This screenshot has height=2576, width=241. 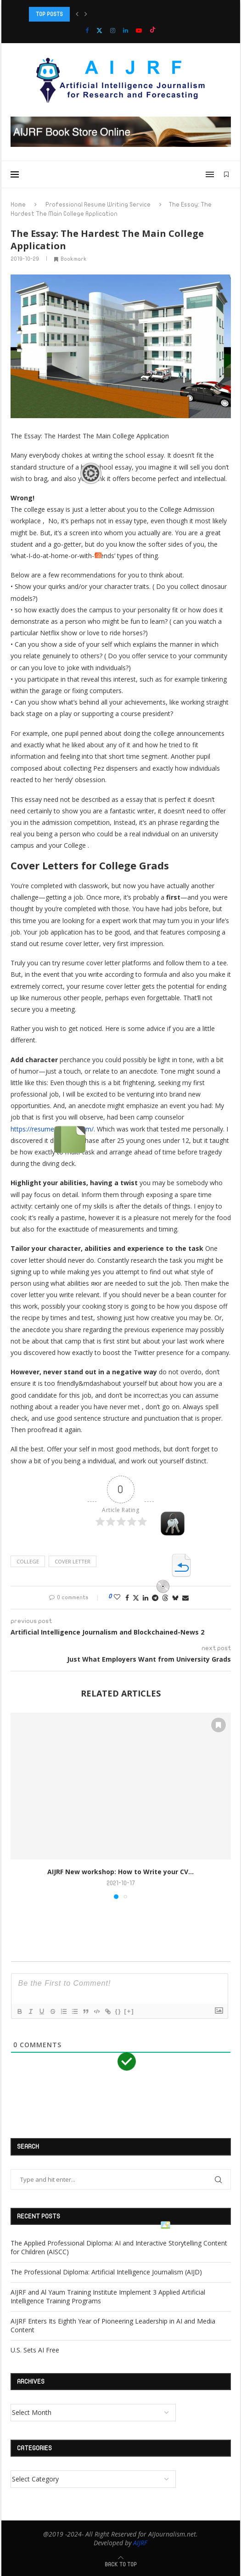 What do you see at coordinates (127, 2061) in the screenshot?
I see `mark item as complete` at bounding box center [127, 2061].